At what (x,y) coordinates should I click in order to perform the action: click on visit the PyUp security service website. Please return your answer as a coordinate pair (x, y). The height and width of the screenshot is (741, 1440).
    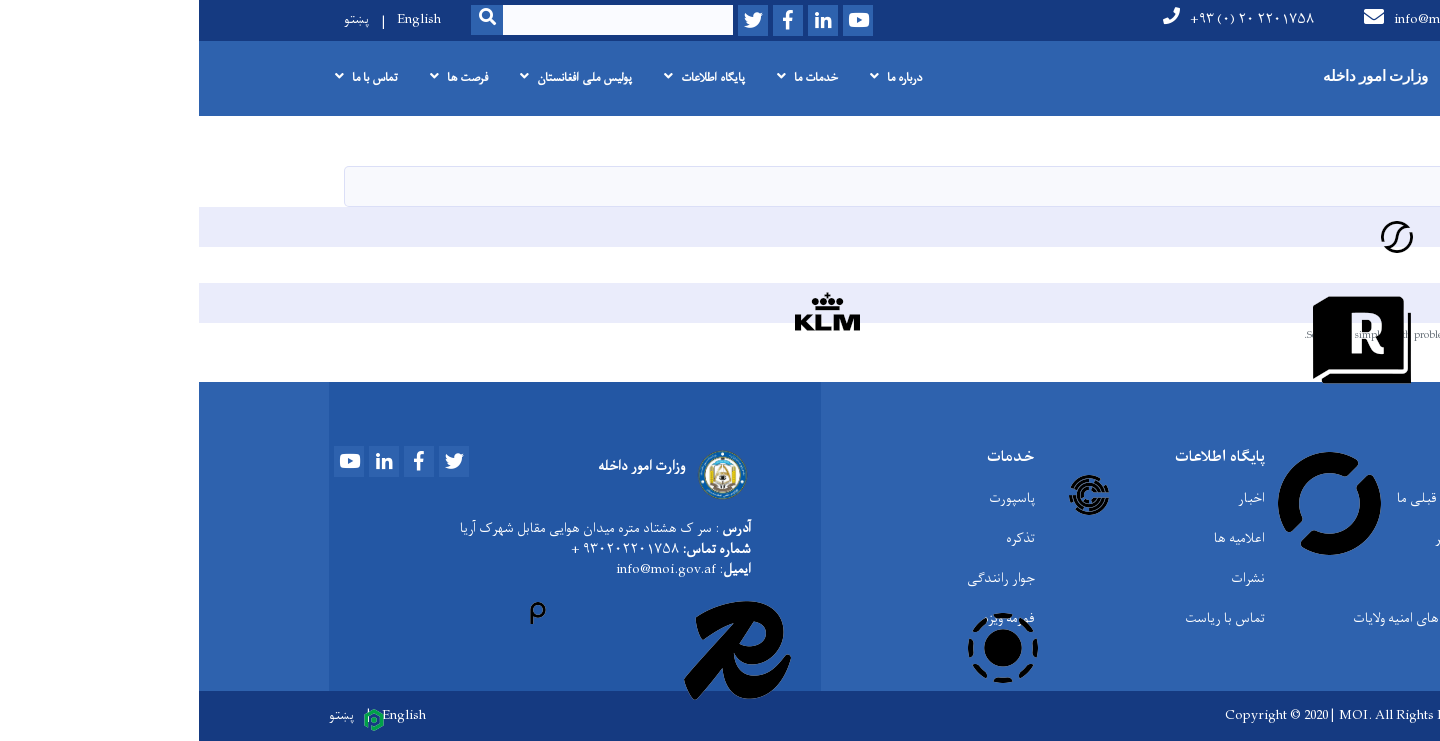
    Looking at the image, I should click on (374, 720).